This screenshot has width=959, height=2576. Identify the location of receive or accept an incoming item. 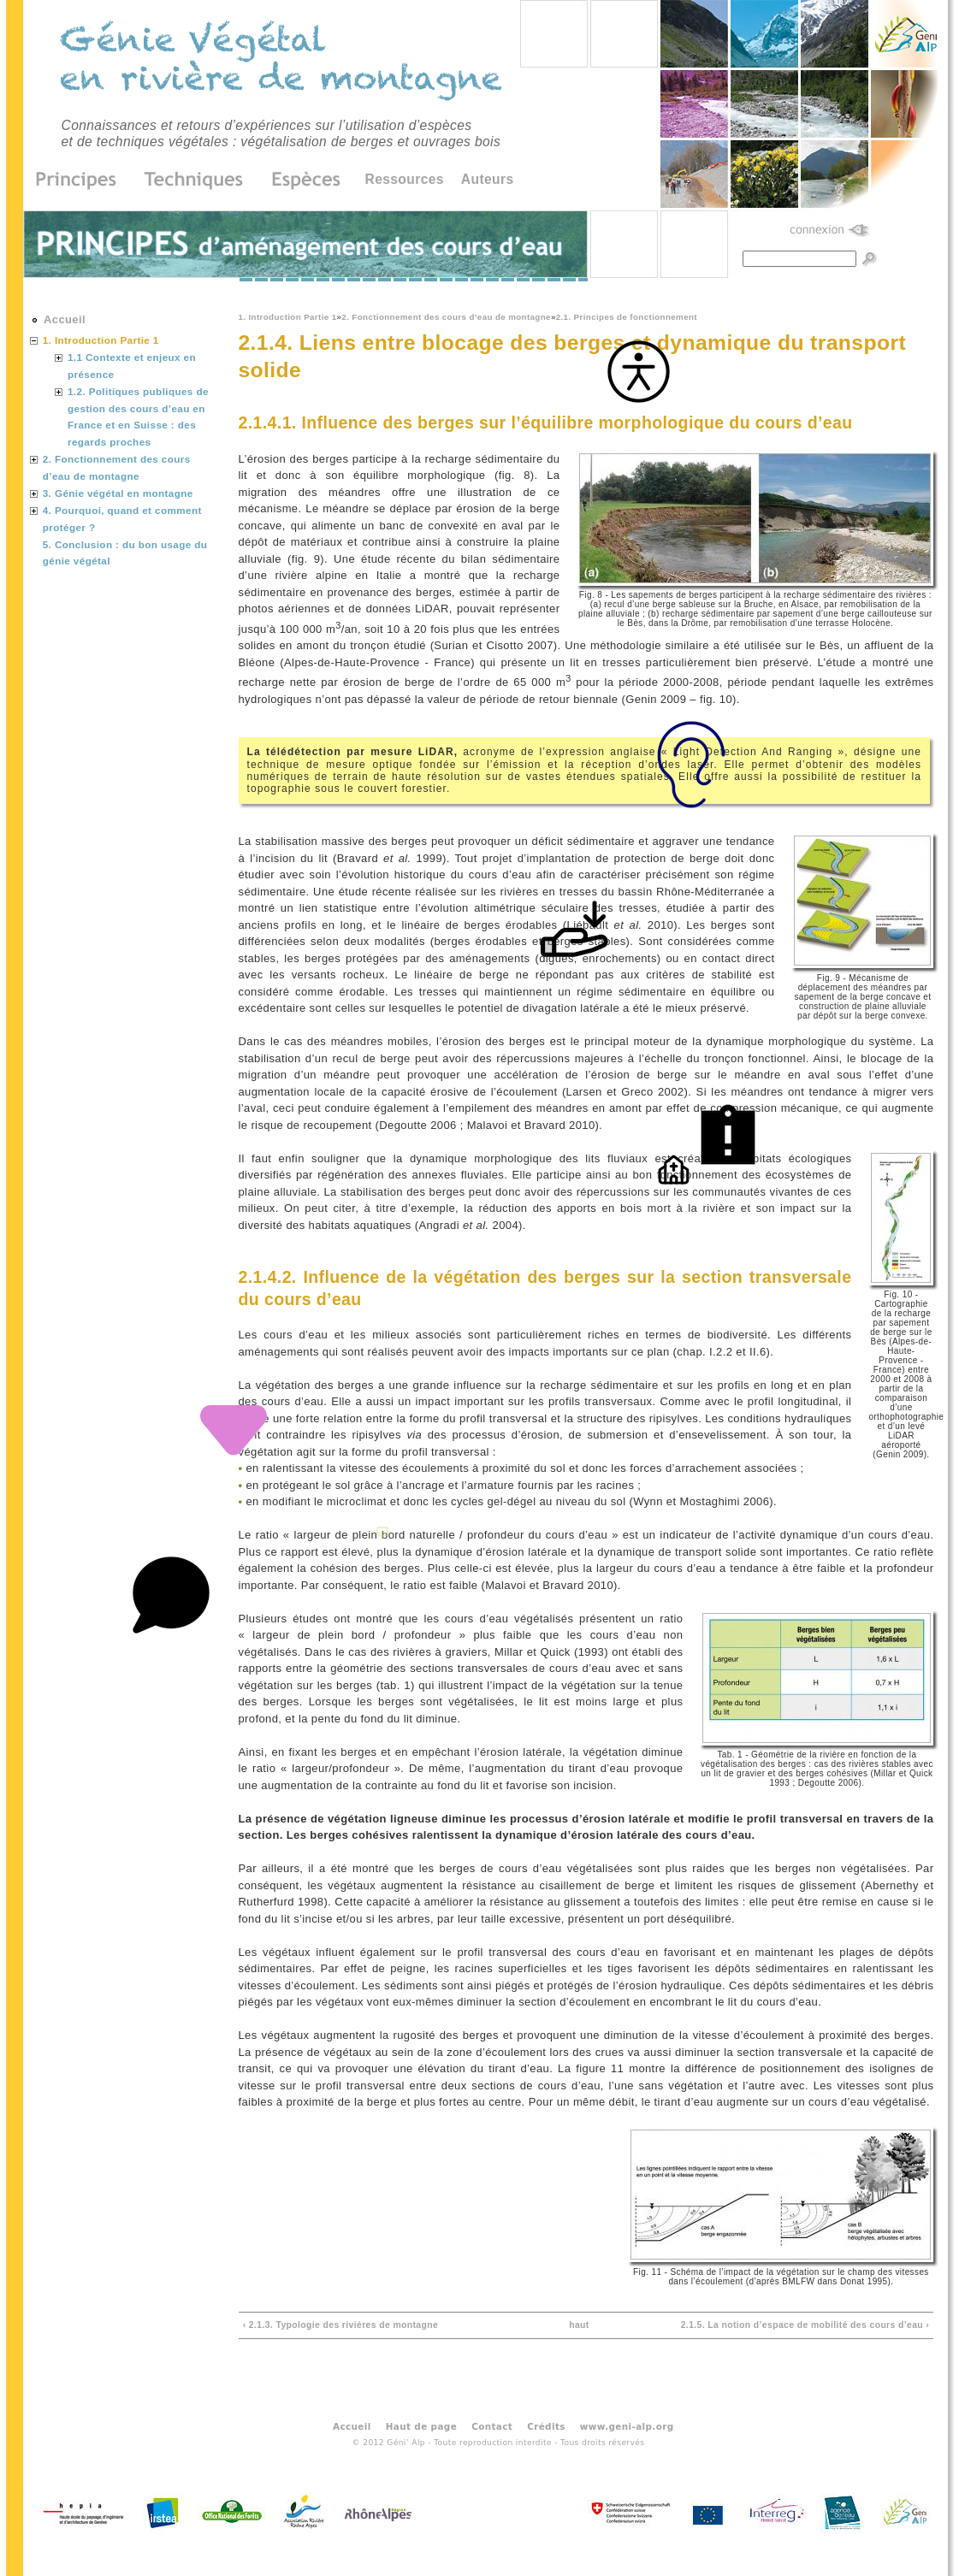
(577, 932).